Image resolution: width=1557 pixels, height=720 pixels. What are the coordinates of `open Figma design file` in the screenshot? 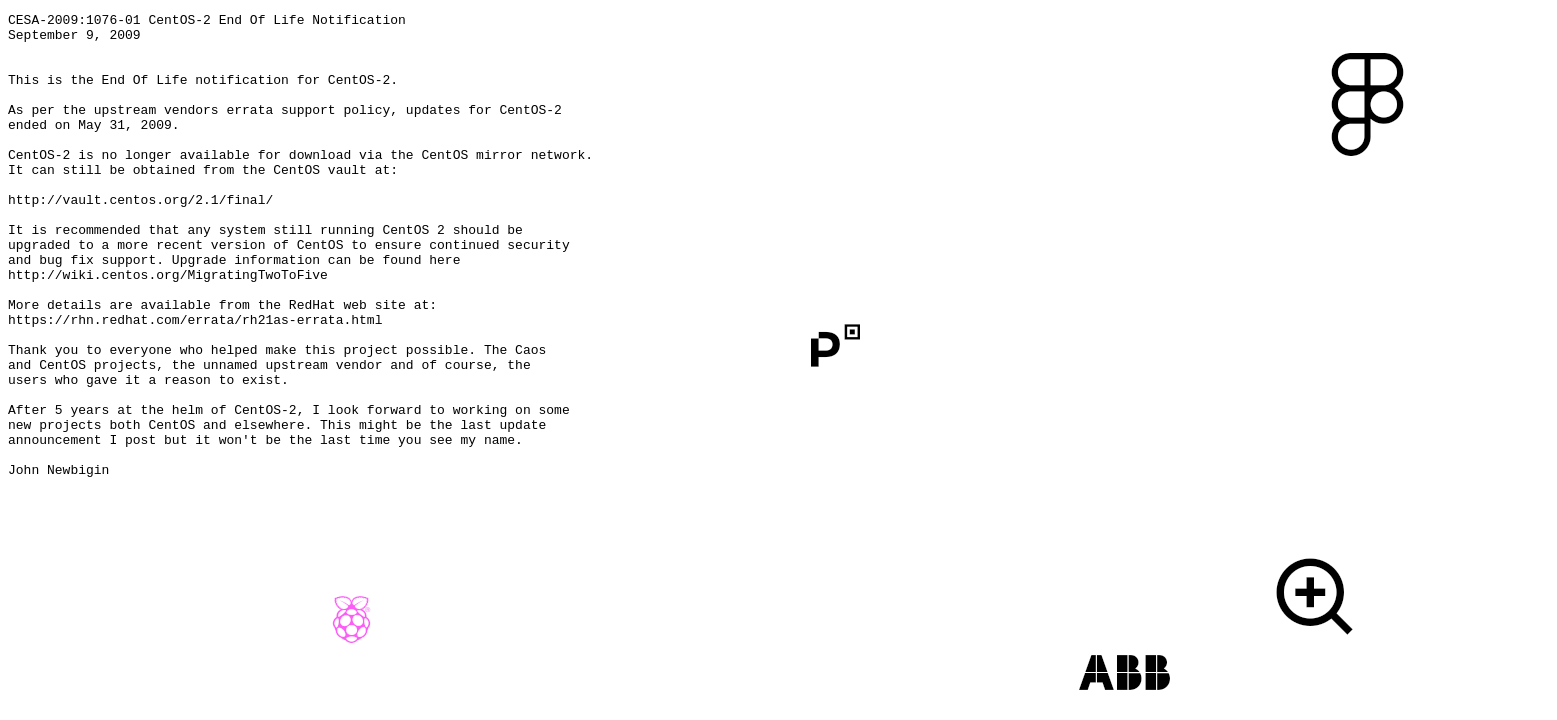 It's located at (1367, 104).